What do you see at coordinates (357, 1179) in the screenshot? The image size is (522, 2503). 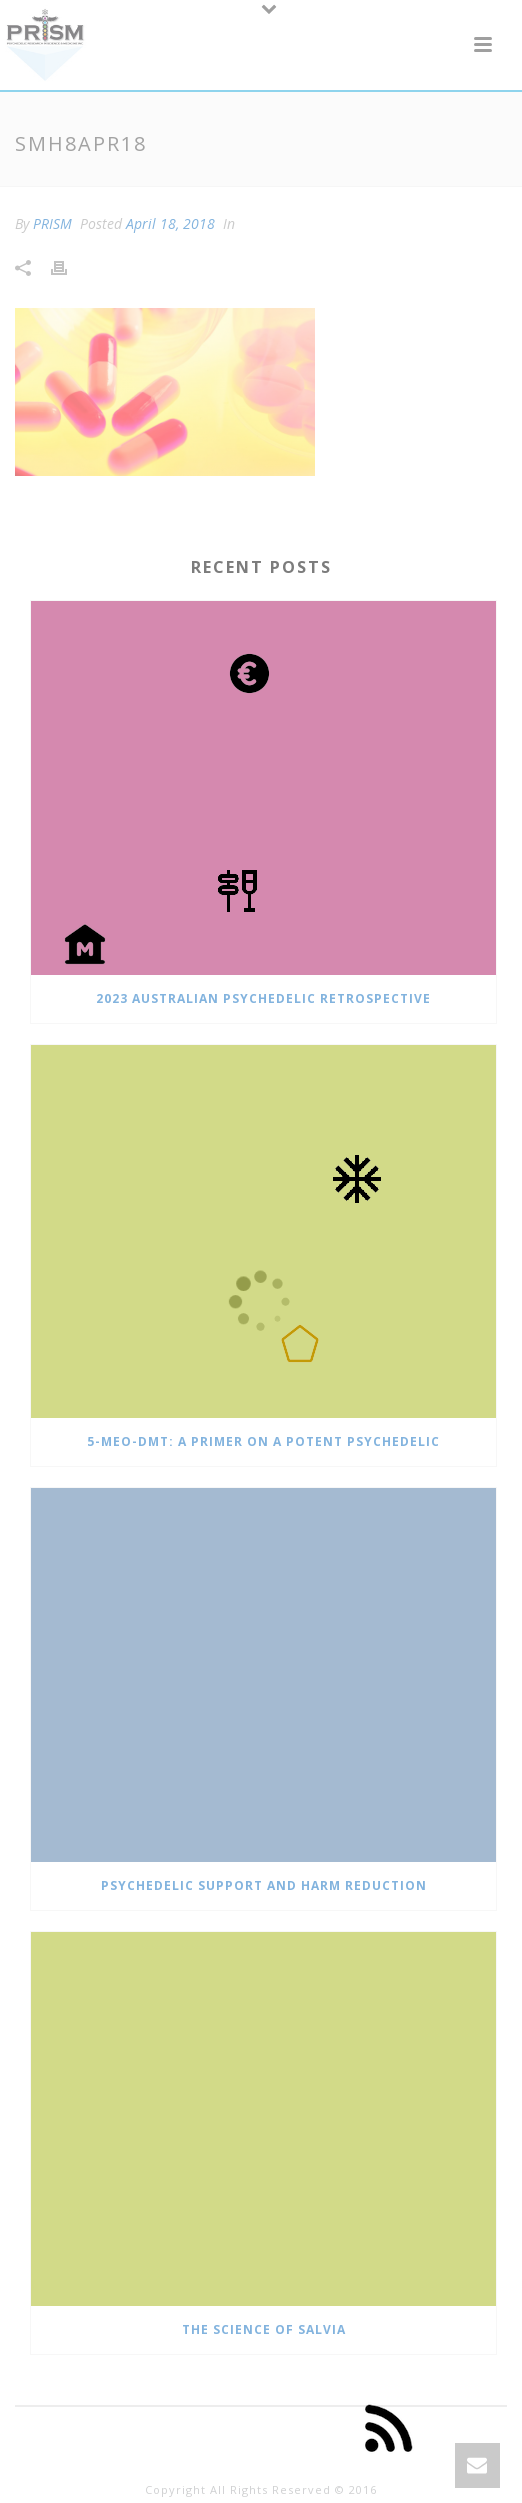 I see `toggle air conditioning or cooling mode` at bounding box center [357, 1179].